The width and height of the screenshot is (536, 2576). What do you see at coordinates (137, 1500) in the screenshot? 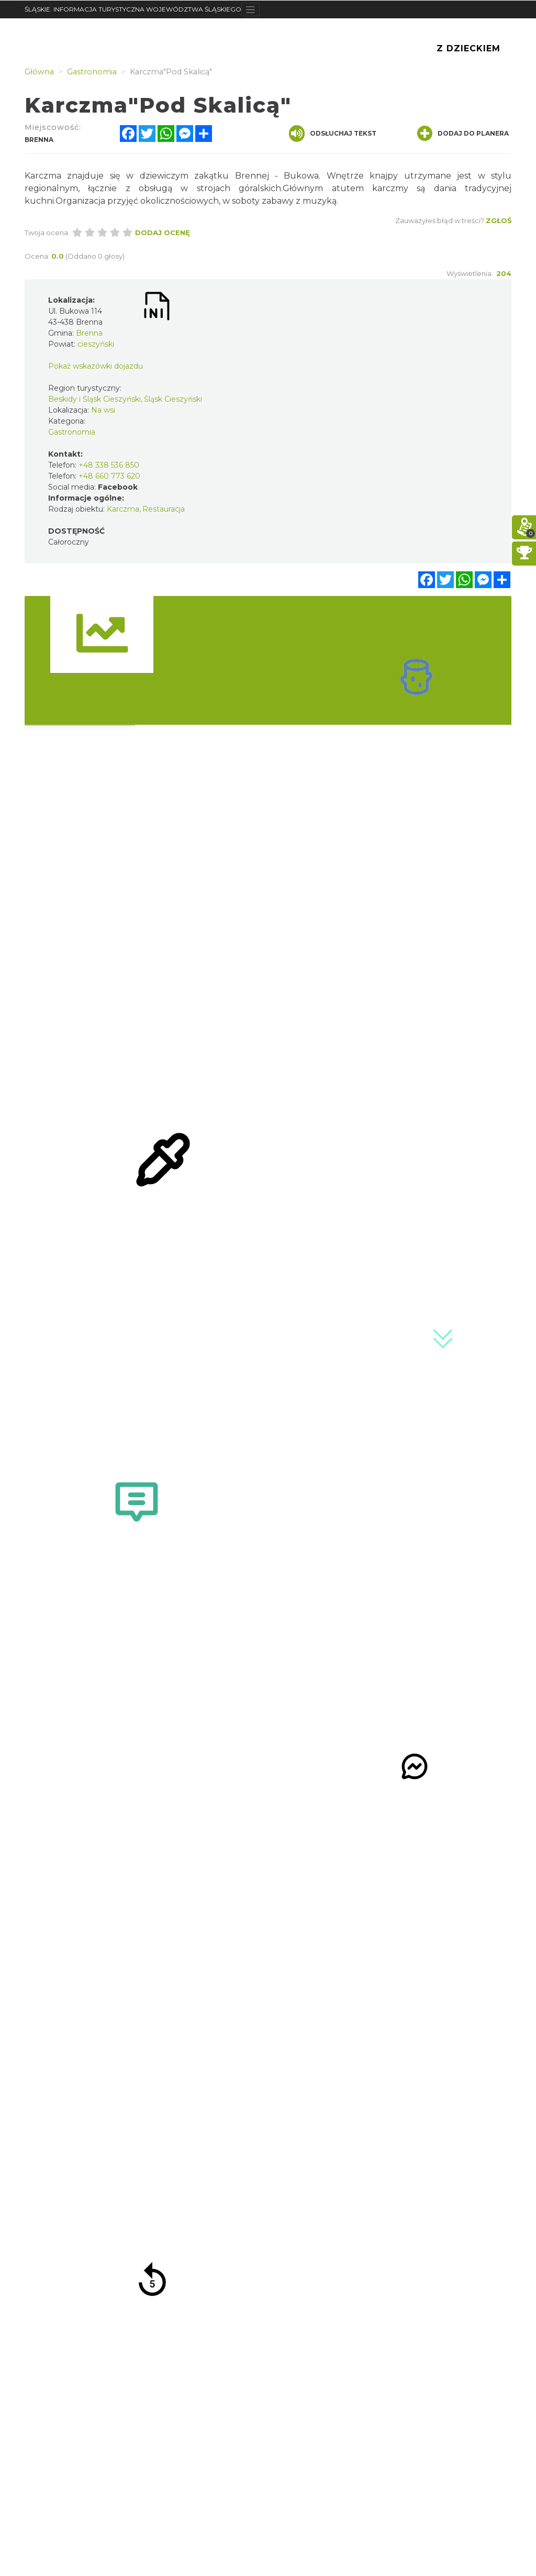
I see `open chat or messaging` at bounding box center [137, 1500].